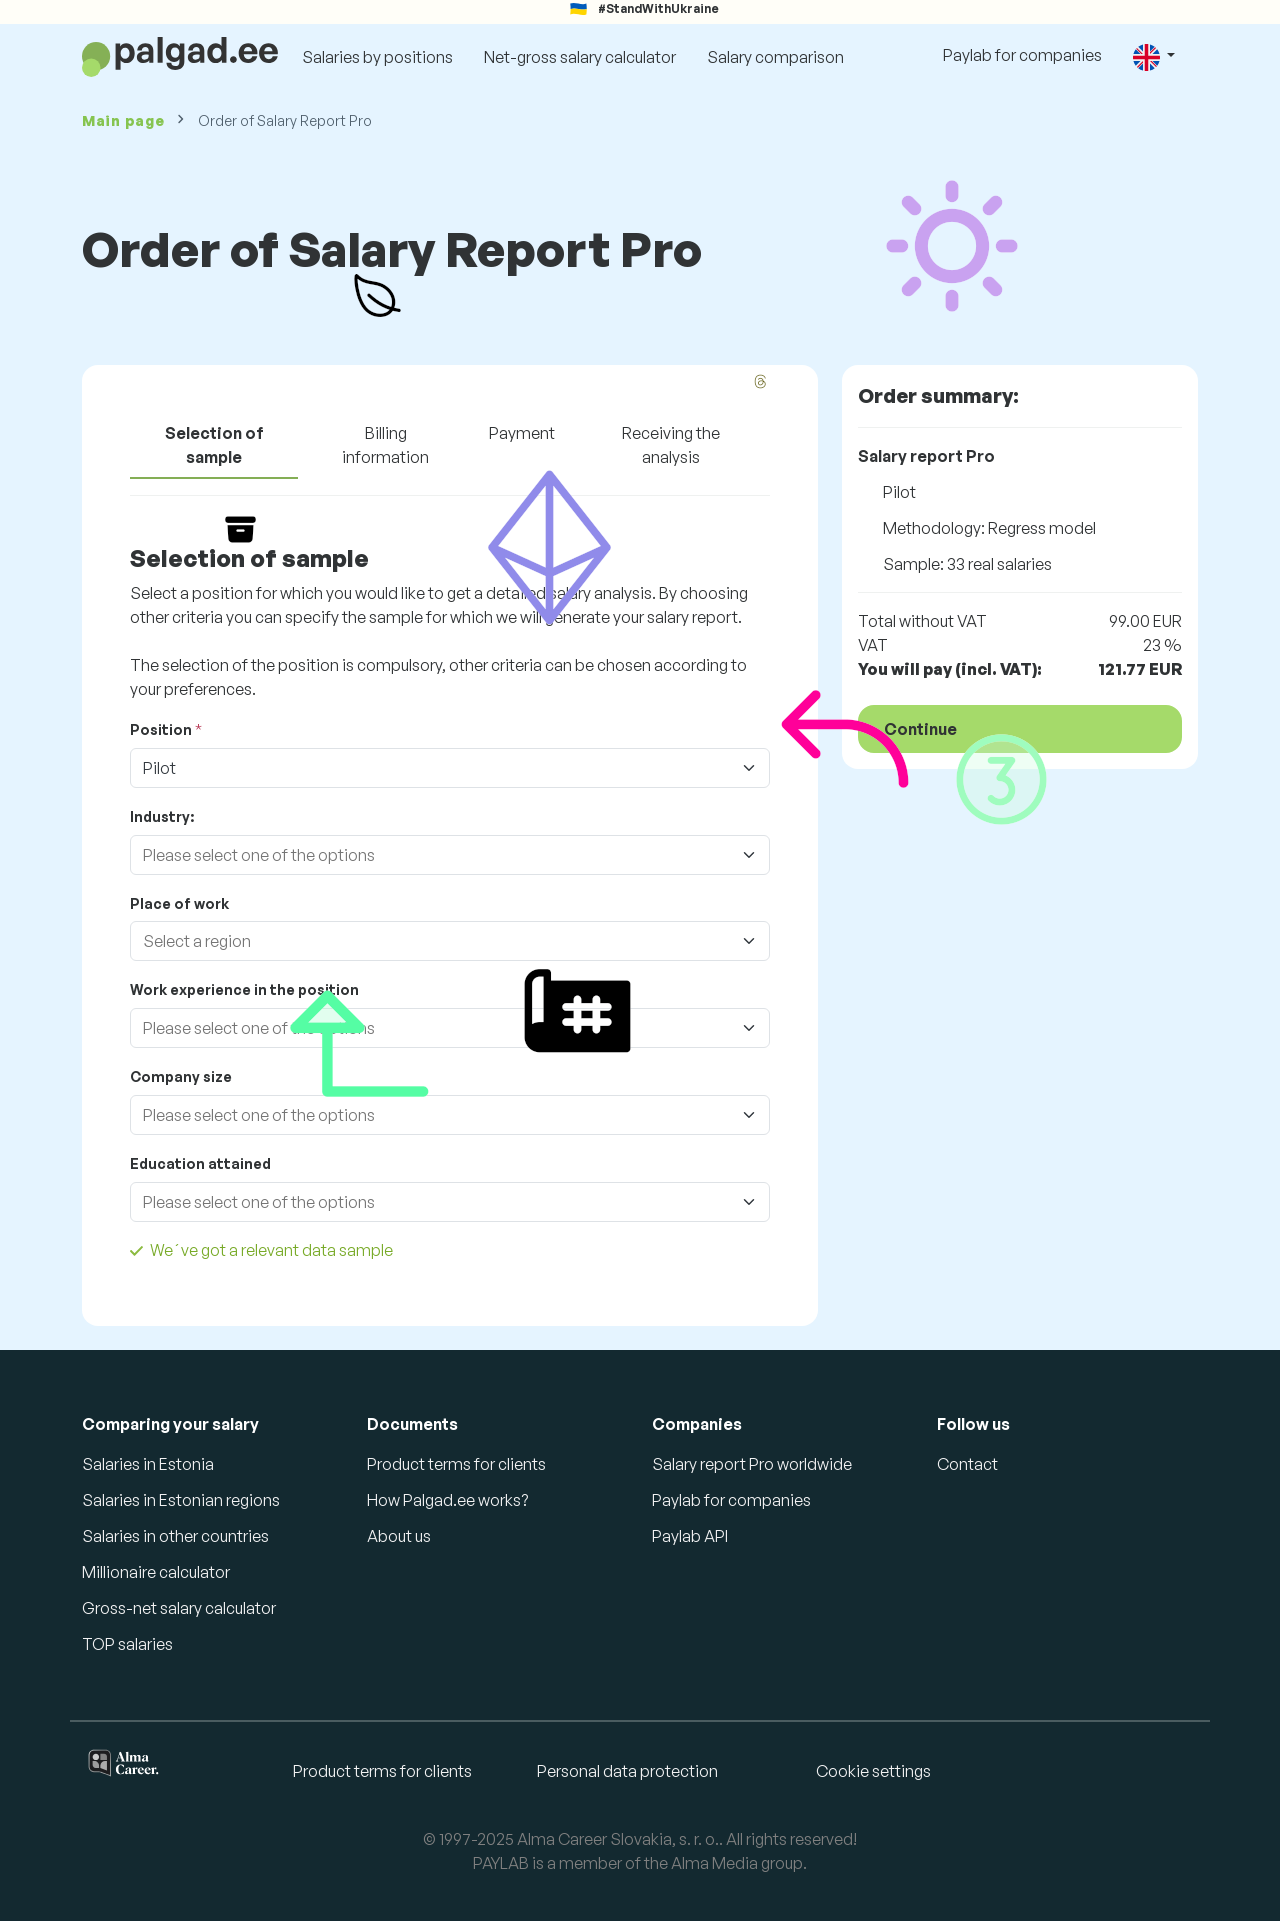 The image size is (1280, 1921). Describe the element at coordinates (760, 381) in the screenshot. I see `open the Threads app` at that location.